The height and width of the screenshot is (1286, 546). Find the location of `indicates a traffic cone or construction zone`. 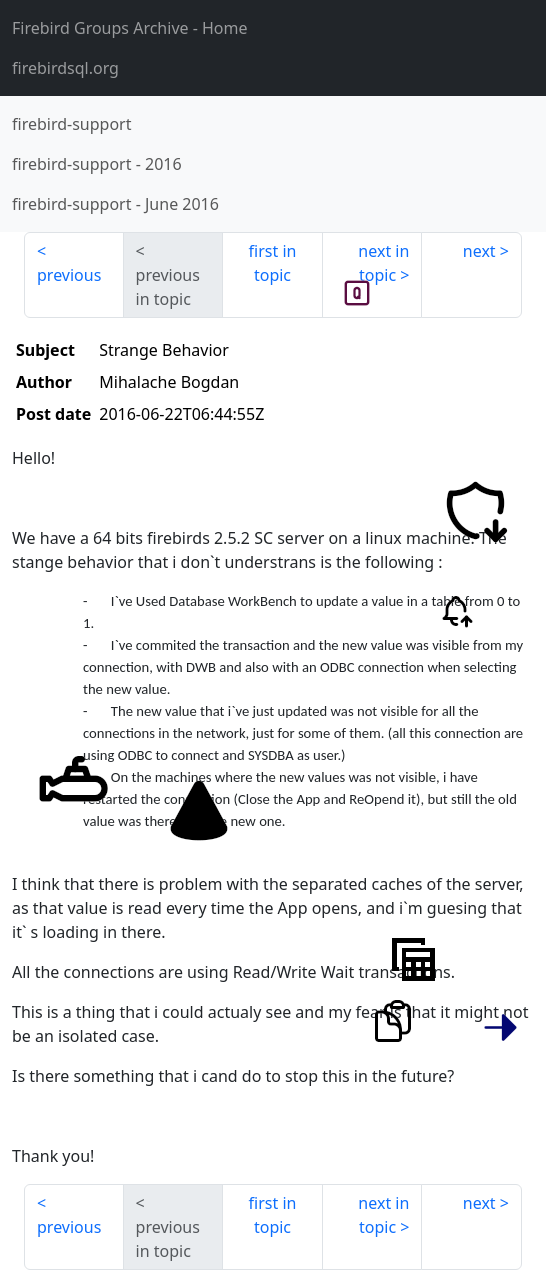

indicates a traffic cone or construction zone is located at coordinates (199, 812).